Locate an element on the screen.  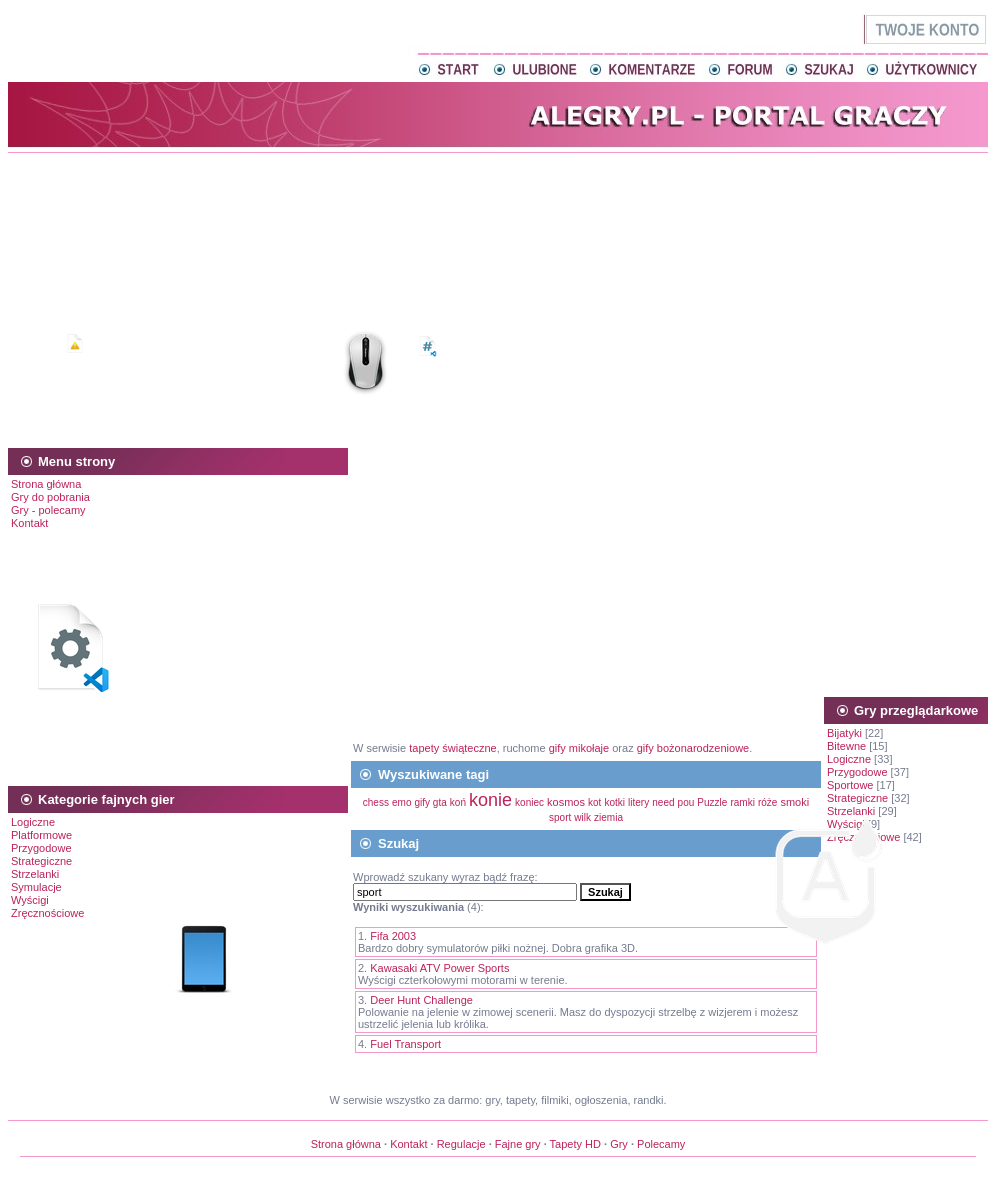
open configuration settings is located at coordinates (70, 648).